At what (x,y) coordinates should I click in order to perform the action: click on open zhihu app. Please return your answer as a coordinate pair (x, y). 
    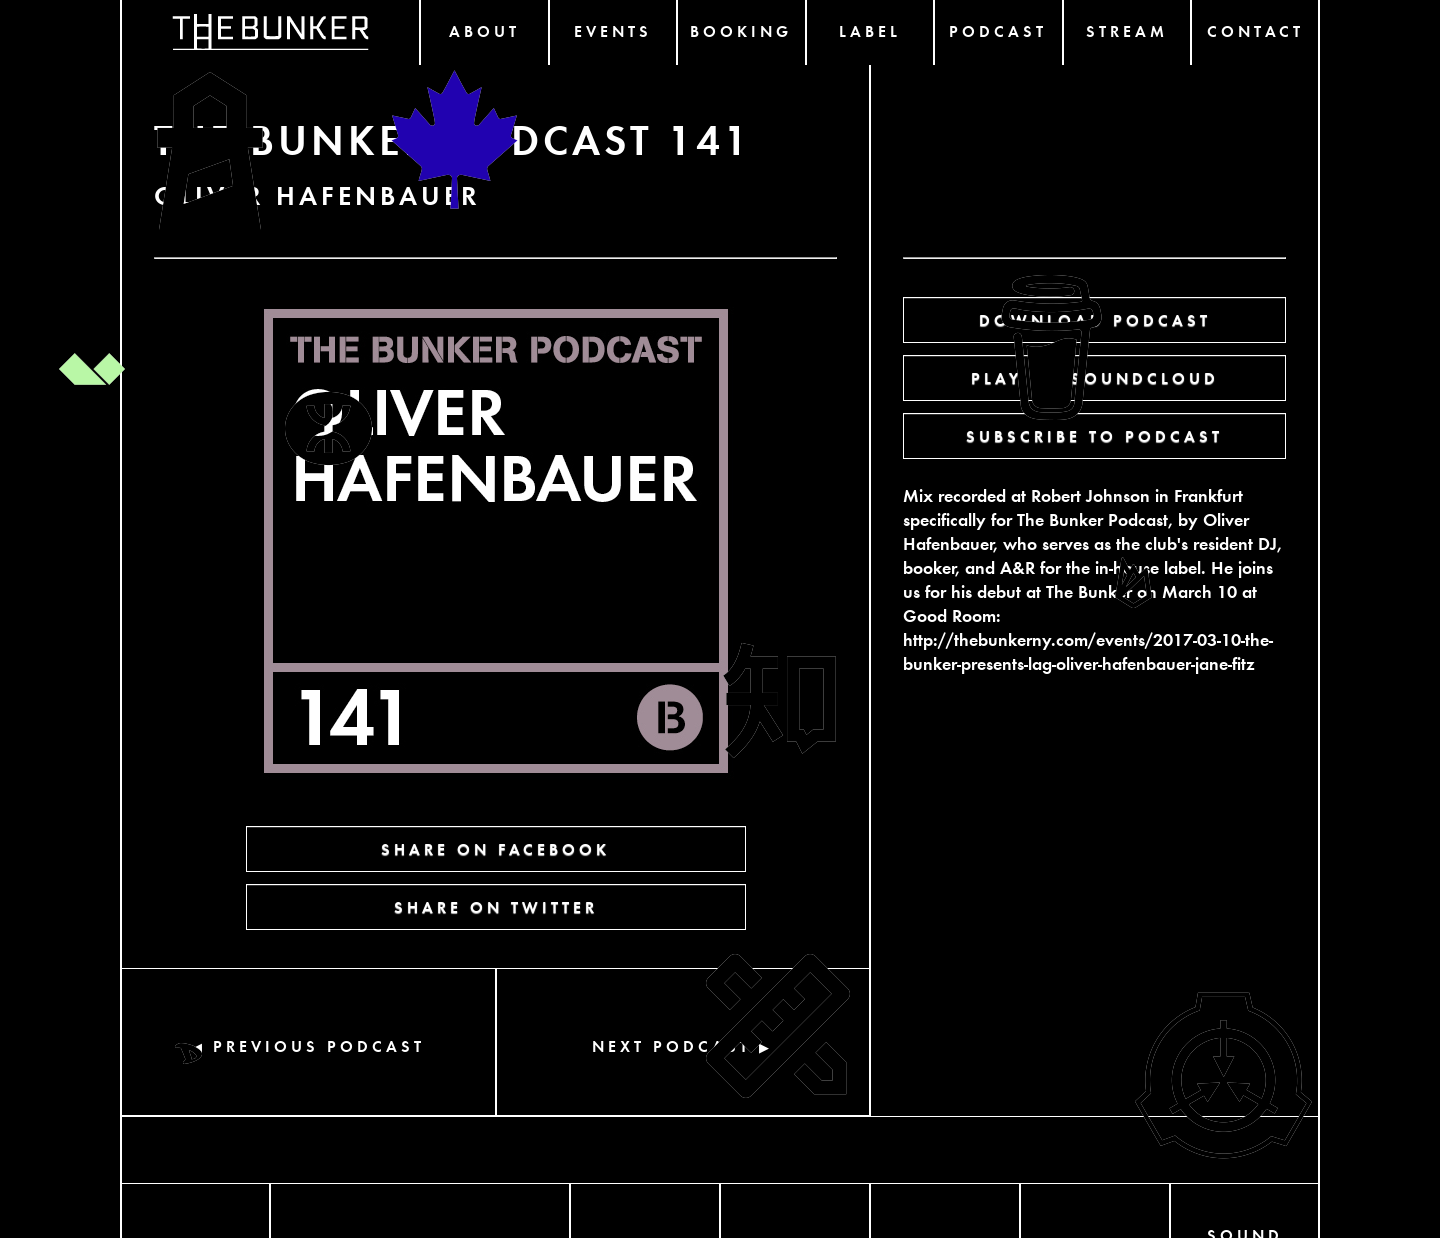
    Looking at the image, I should click on (781, 699).